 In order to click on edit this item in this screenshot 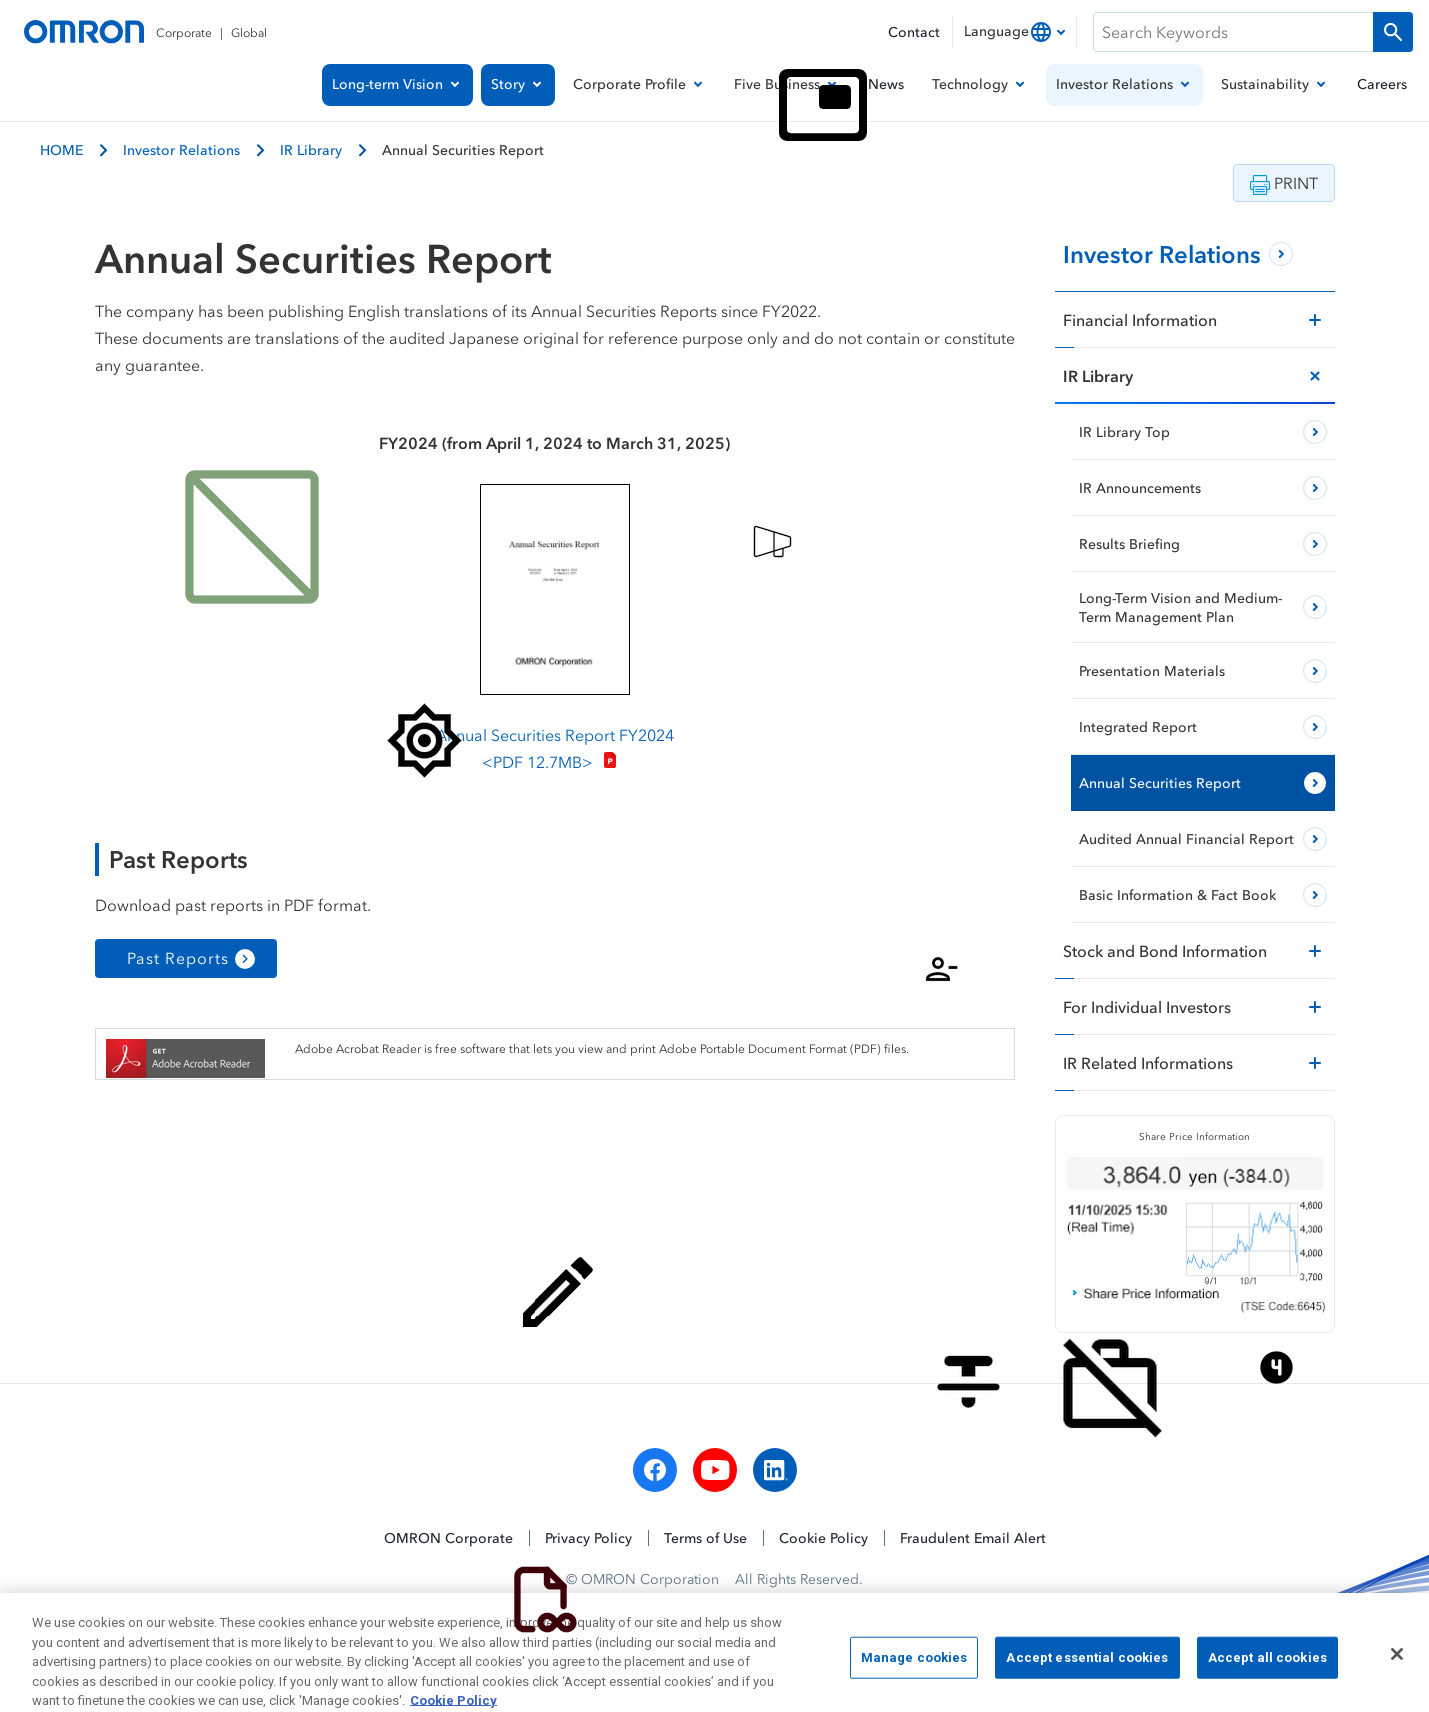, I will do `click(558, 1292)`.